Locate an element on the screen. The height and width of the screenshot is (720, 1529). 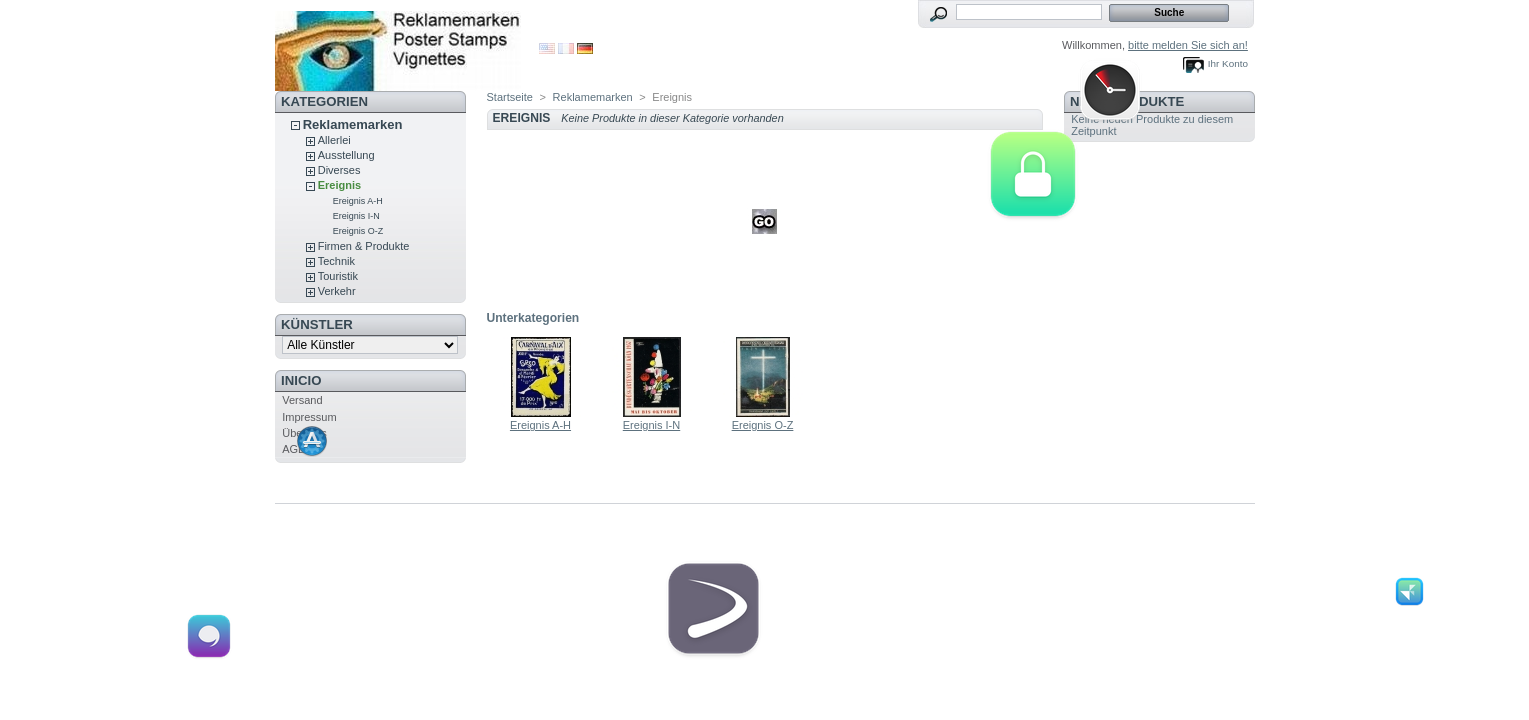
open software properties or system settings is located at coordinates (312, 441).